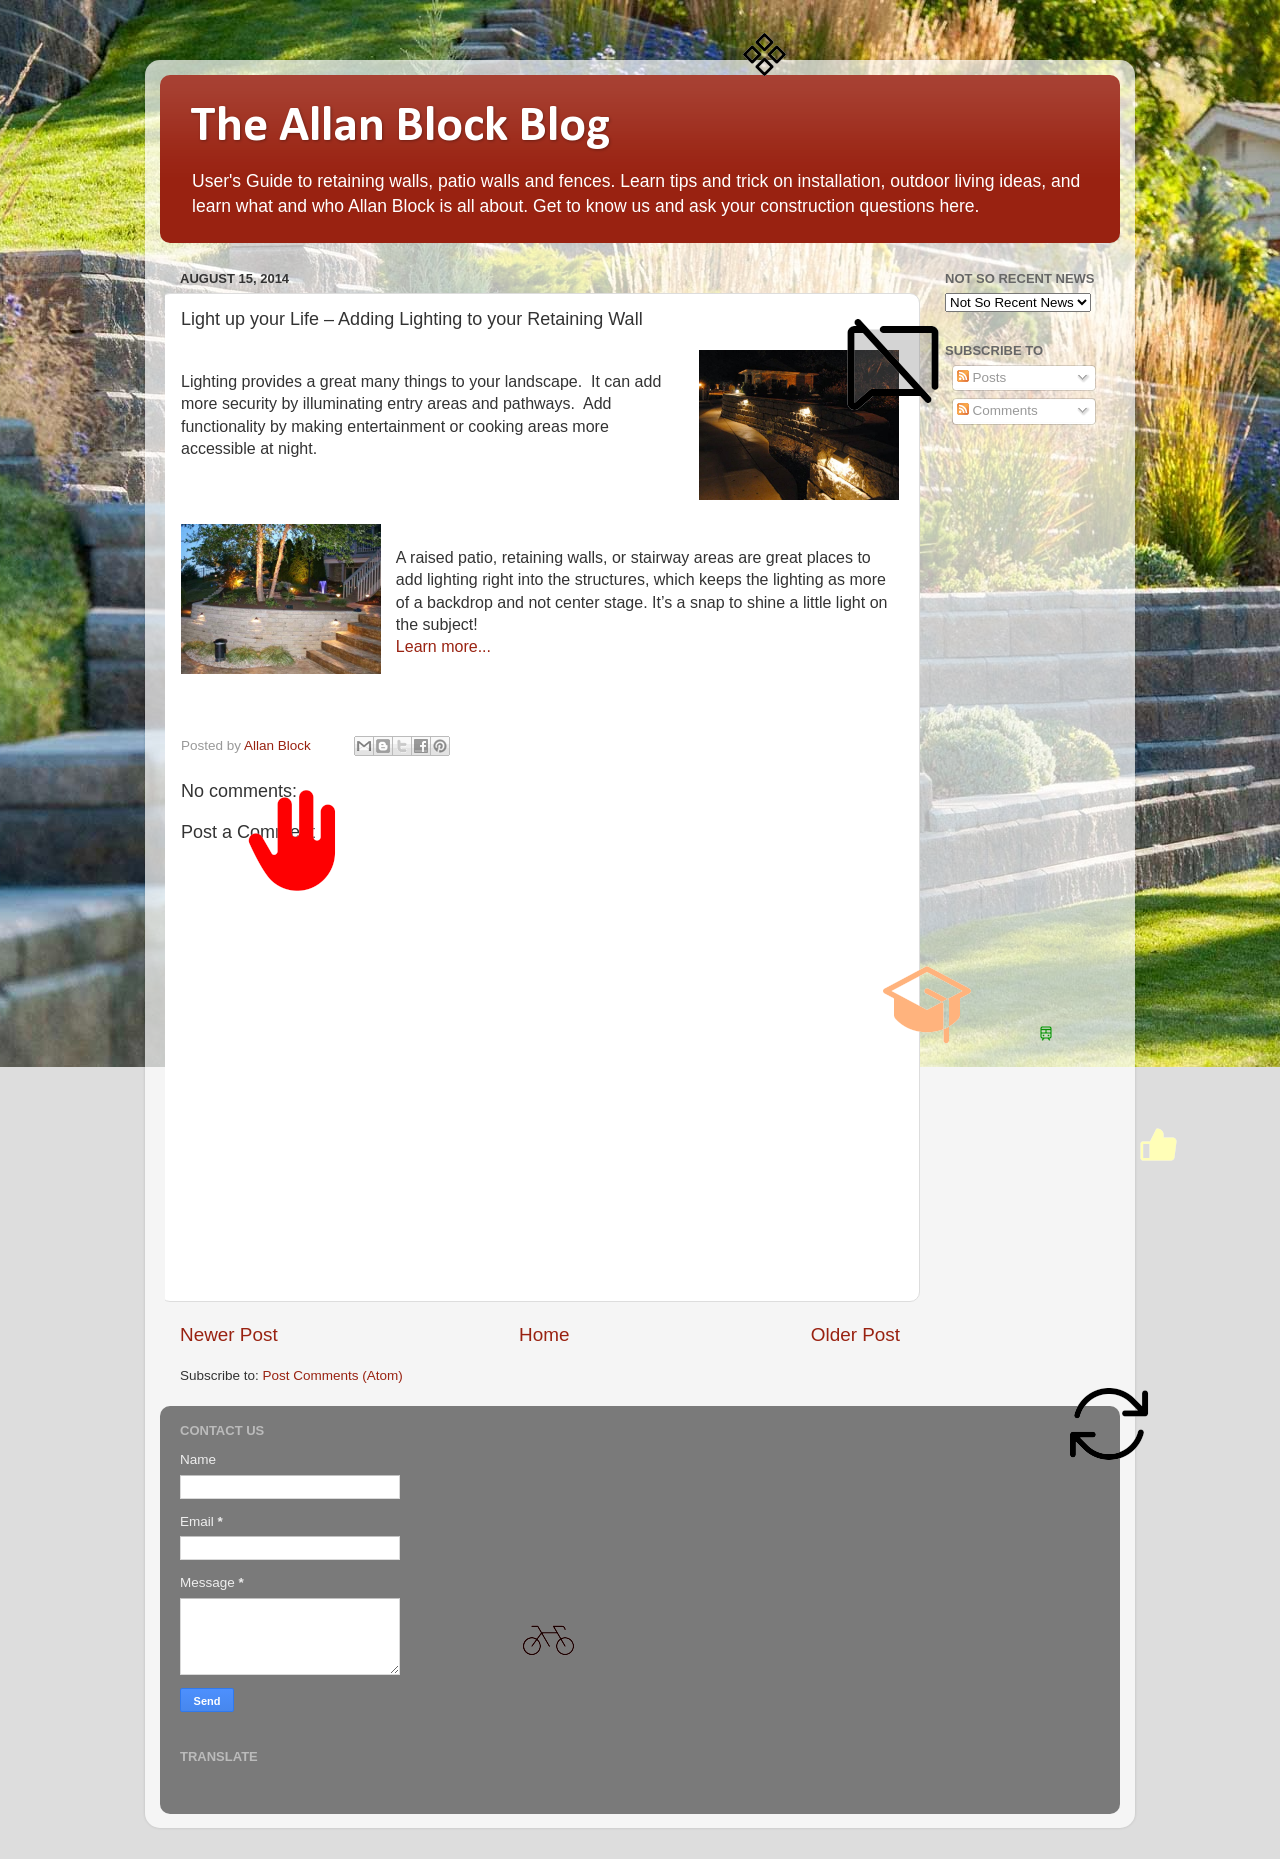  I want to click on refresh or reload content, so click(1109, 1424).